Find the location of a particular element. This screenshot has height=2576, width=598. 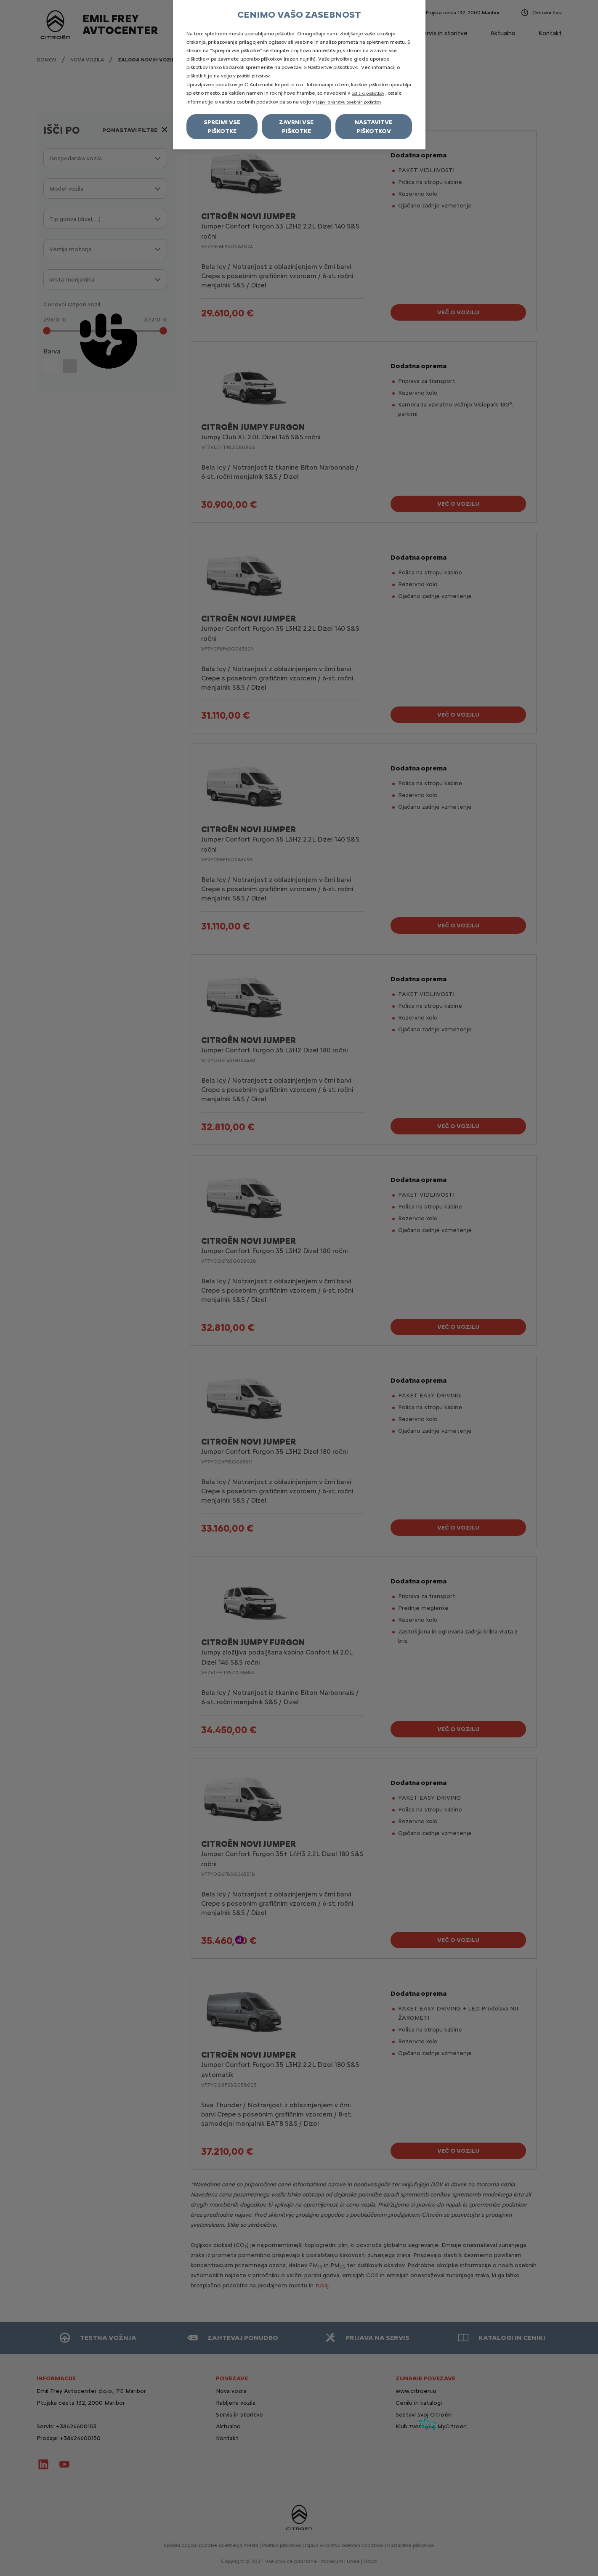

flight has landed or is on the ground is located at coordinates (428, 2424).